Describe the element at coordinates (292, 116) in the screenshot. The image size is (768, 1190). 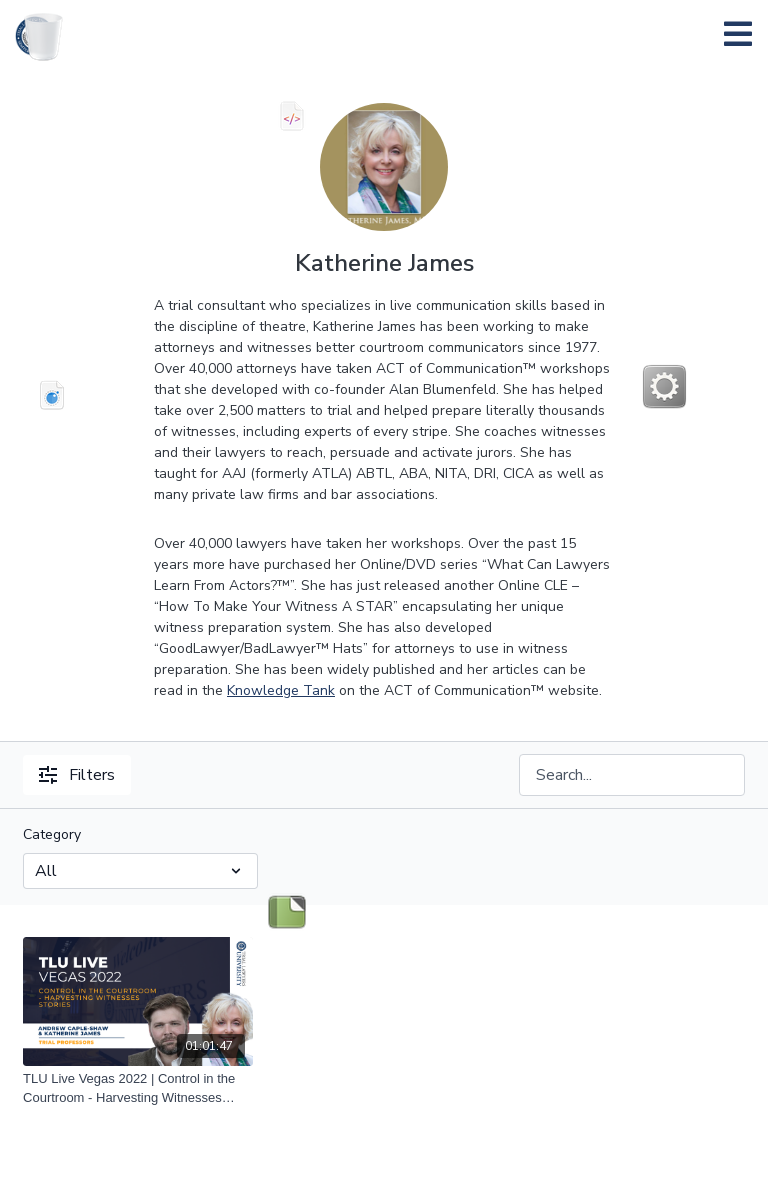
I see `a maven xml configuration file` at that location.